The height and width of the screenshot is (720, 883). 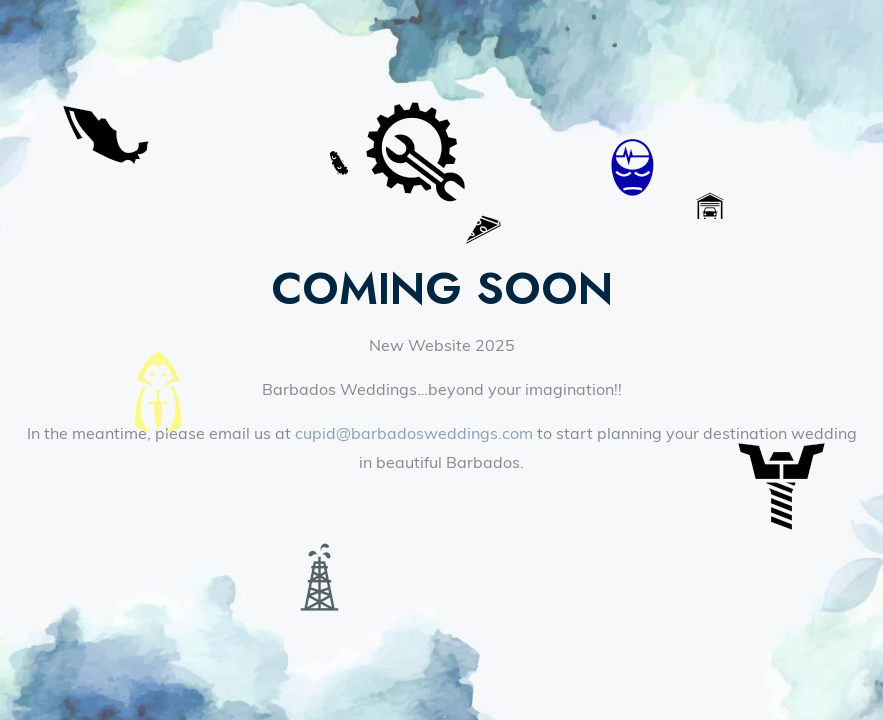 What do you see at coordinates (483, 229) in the screenshot?
I see `order food or access food delivery services` at bounding box center [483, 229].